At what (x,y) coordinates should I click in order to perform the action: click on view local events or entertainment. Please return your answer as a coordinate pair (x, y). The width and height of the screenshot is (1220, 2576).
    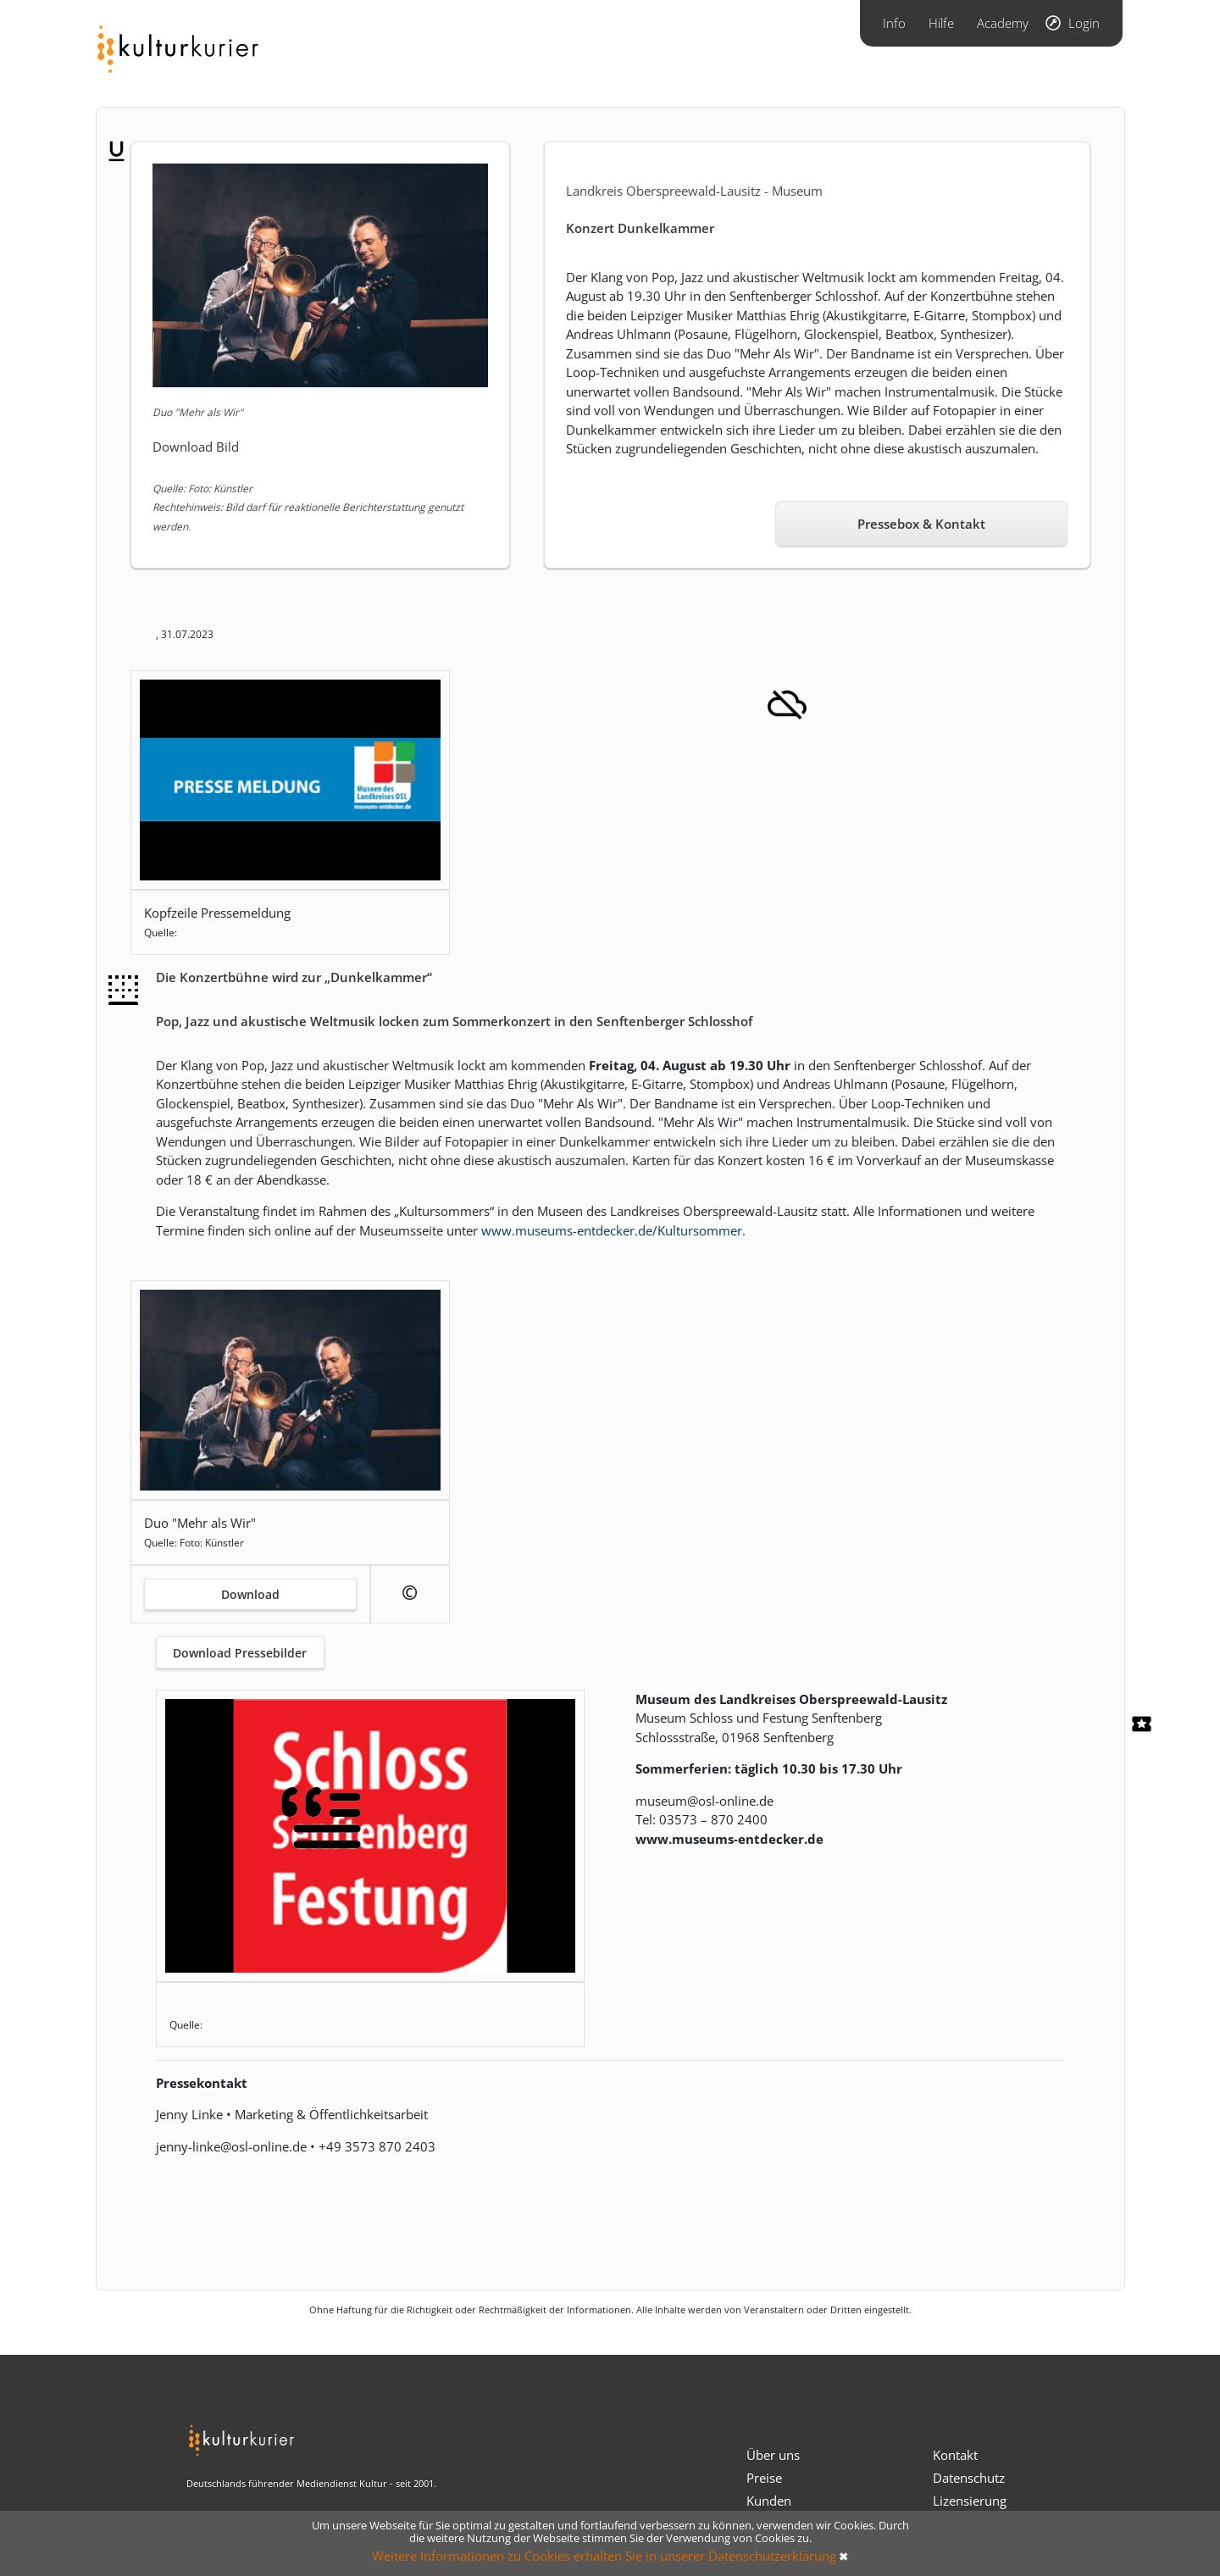
    Looking at the image, I should click on (1141, 1724).